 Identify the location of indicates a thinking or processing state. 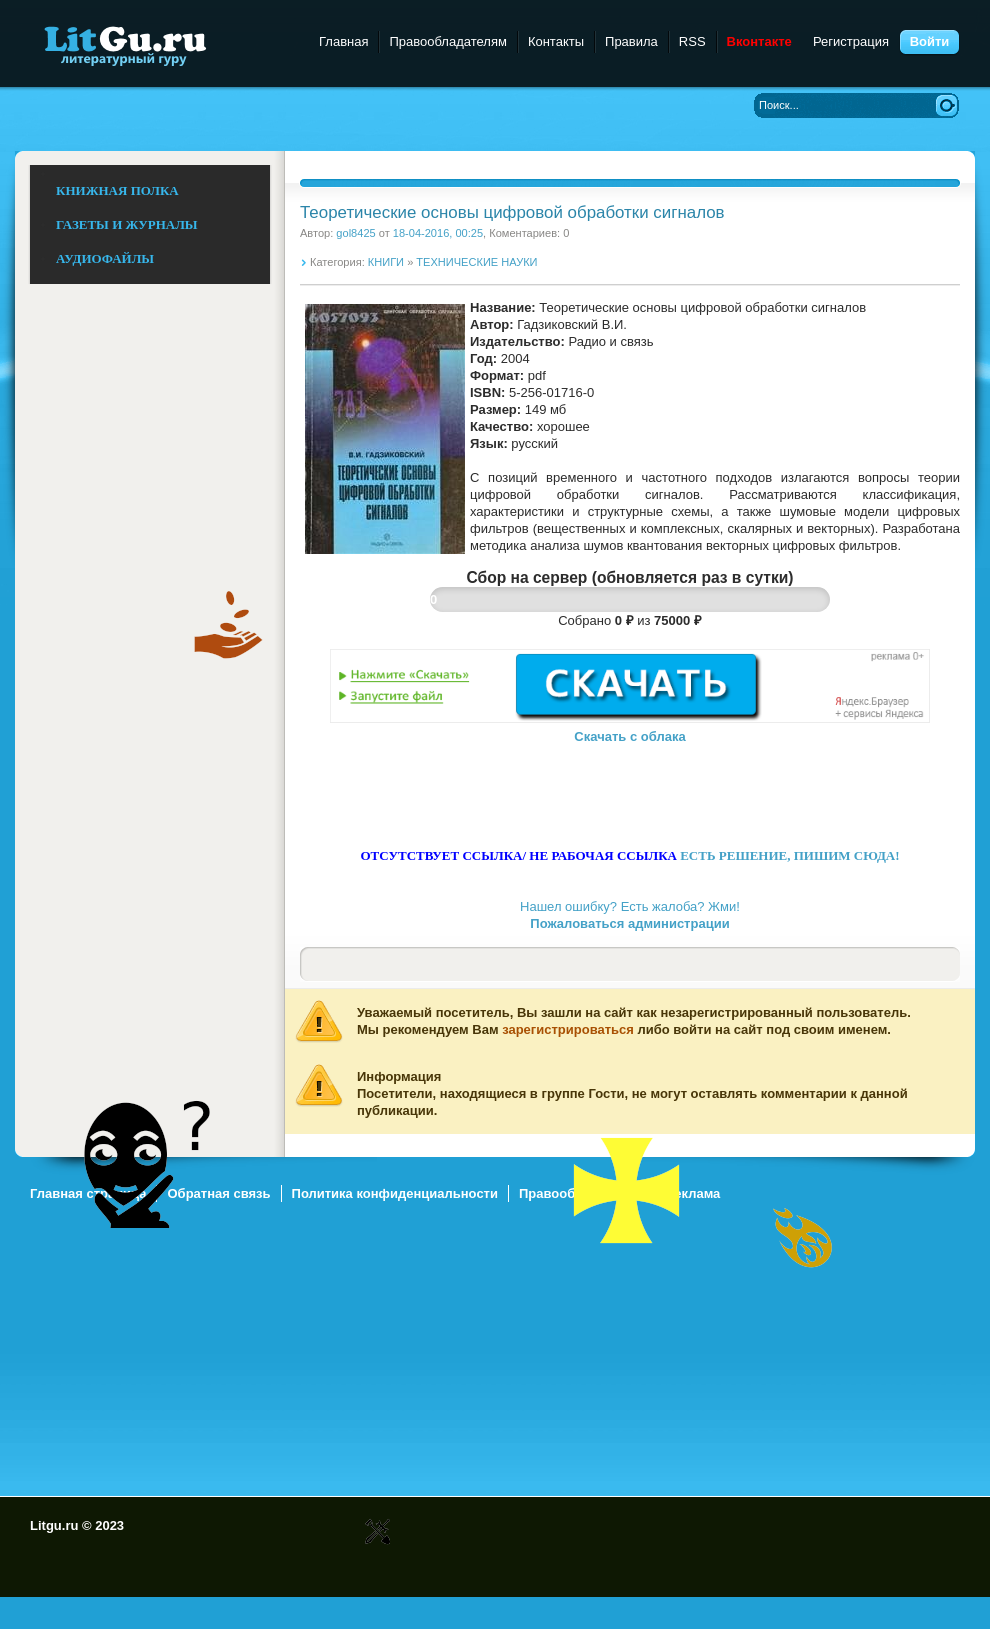
(147, 1161).